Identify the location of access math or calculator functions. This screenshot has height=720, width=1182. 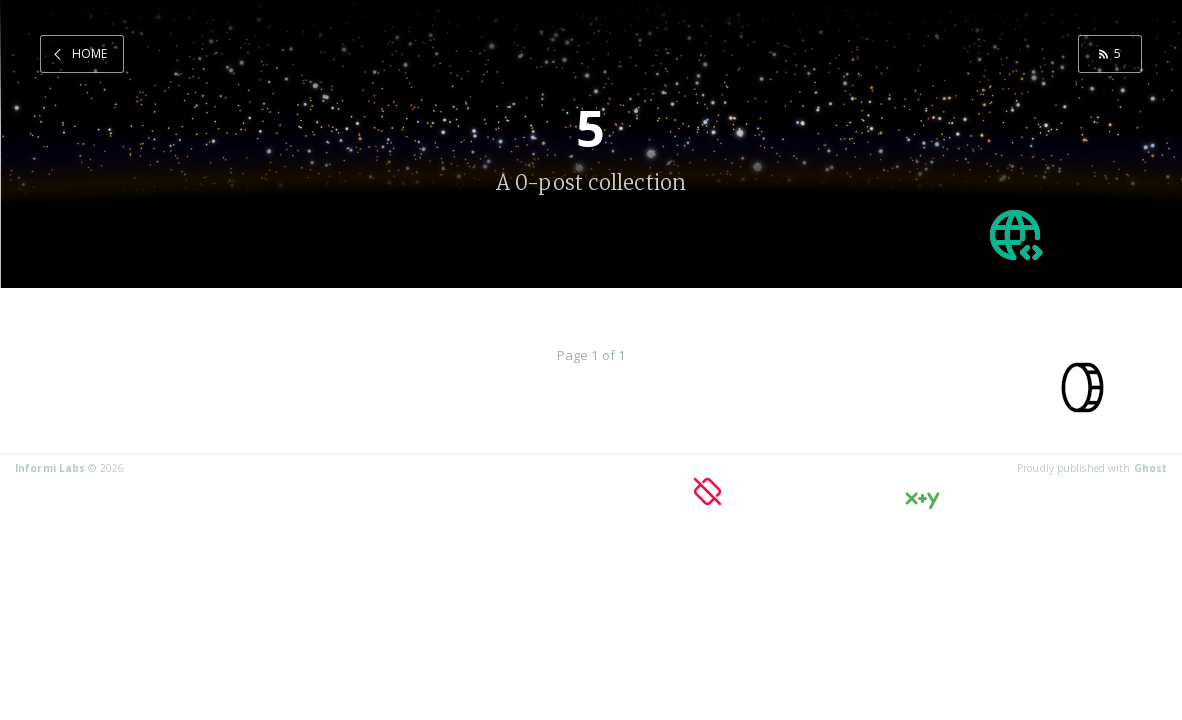
(922, 498).